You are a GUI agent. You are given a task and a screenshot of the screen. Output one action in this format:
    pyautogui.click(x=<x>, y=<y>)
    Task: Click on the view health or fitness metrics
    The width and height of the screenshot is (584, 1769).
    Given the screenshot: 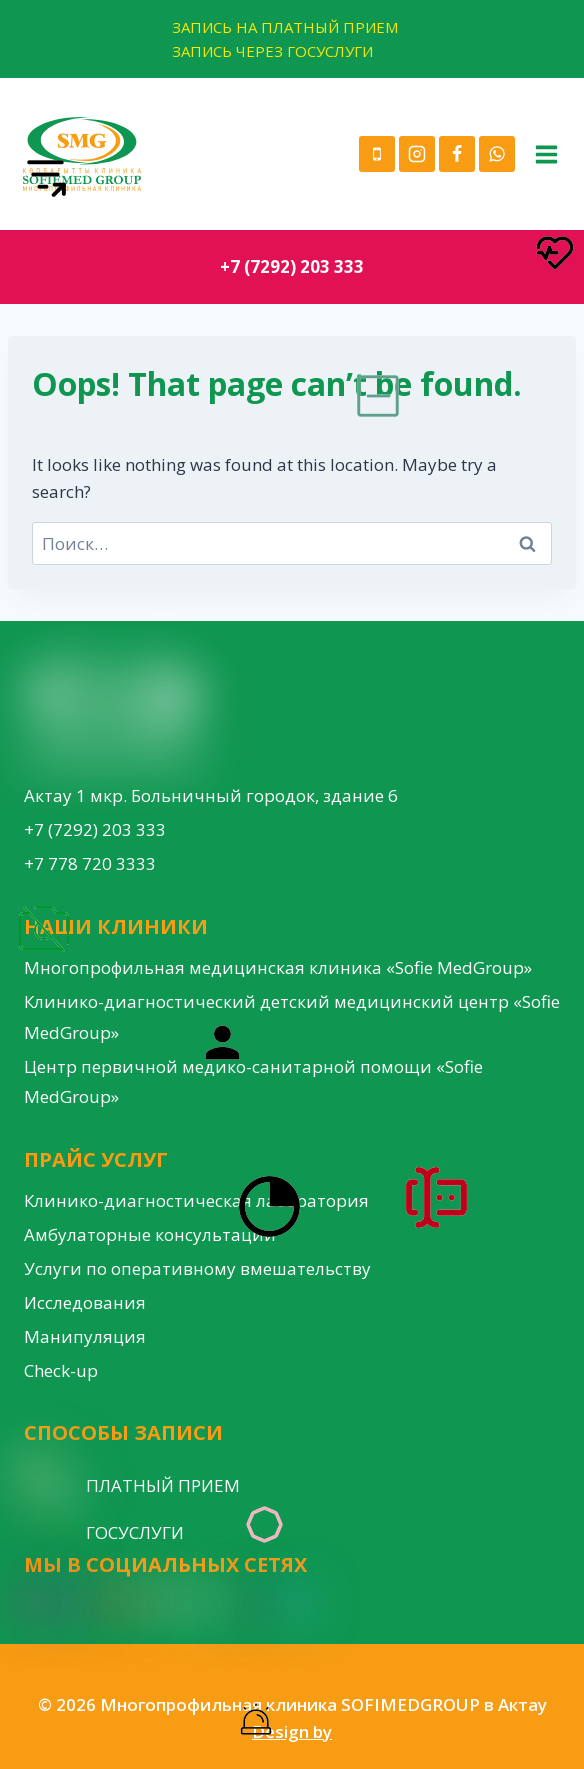 What is the action you would take?
    pyautogui.click(x=555, y=251)
    